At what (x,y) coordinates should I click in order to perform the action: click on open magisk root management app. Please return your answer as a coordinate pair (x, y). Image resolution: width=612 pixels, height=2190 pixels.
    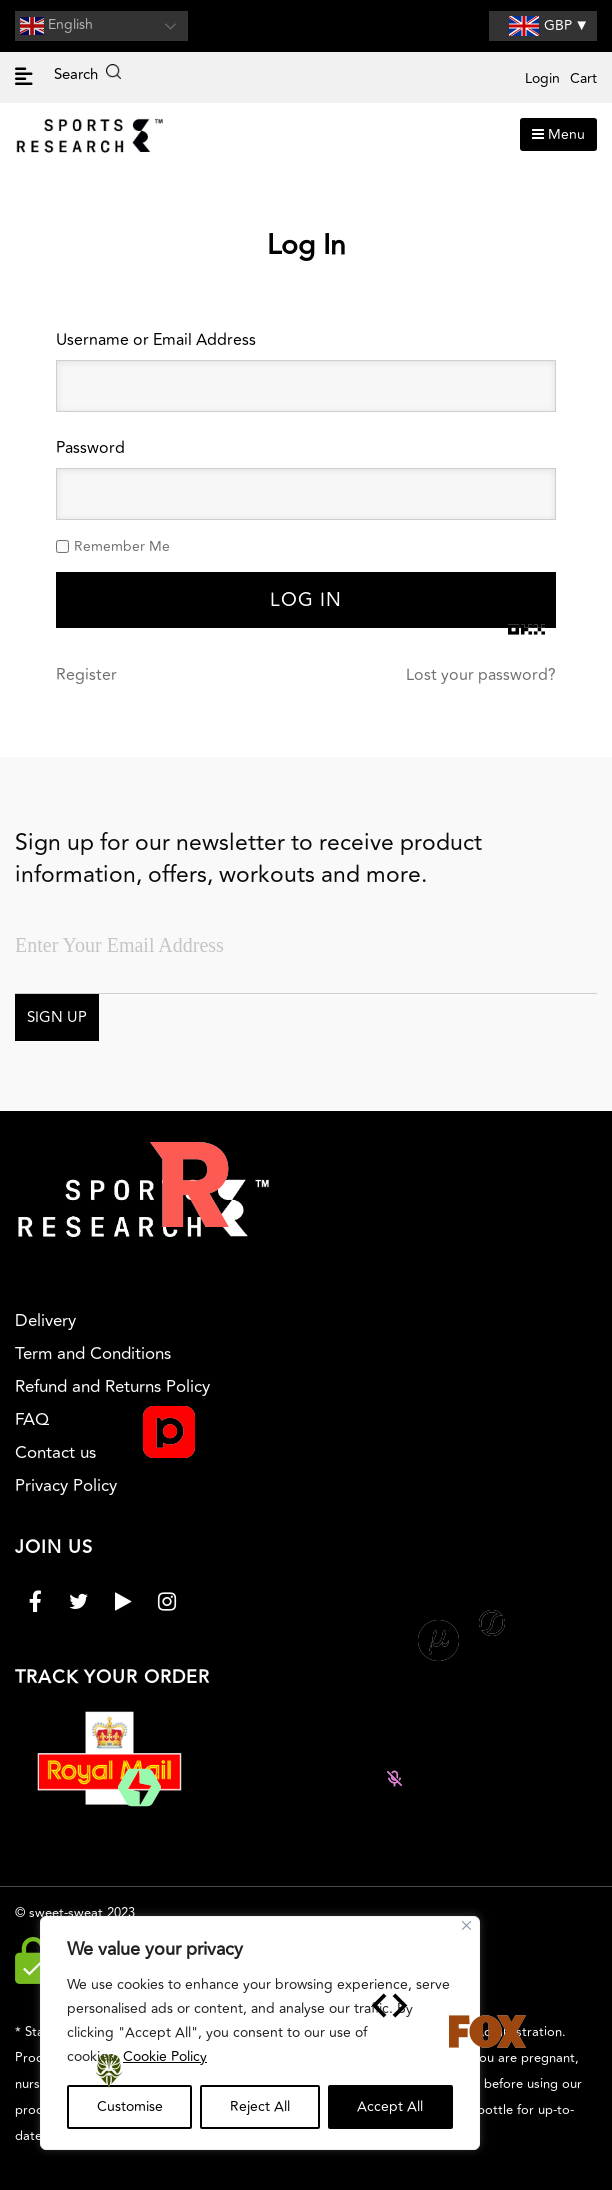
    Looking at the image, I should click on (109, 2071).